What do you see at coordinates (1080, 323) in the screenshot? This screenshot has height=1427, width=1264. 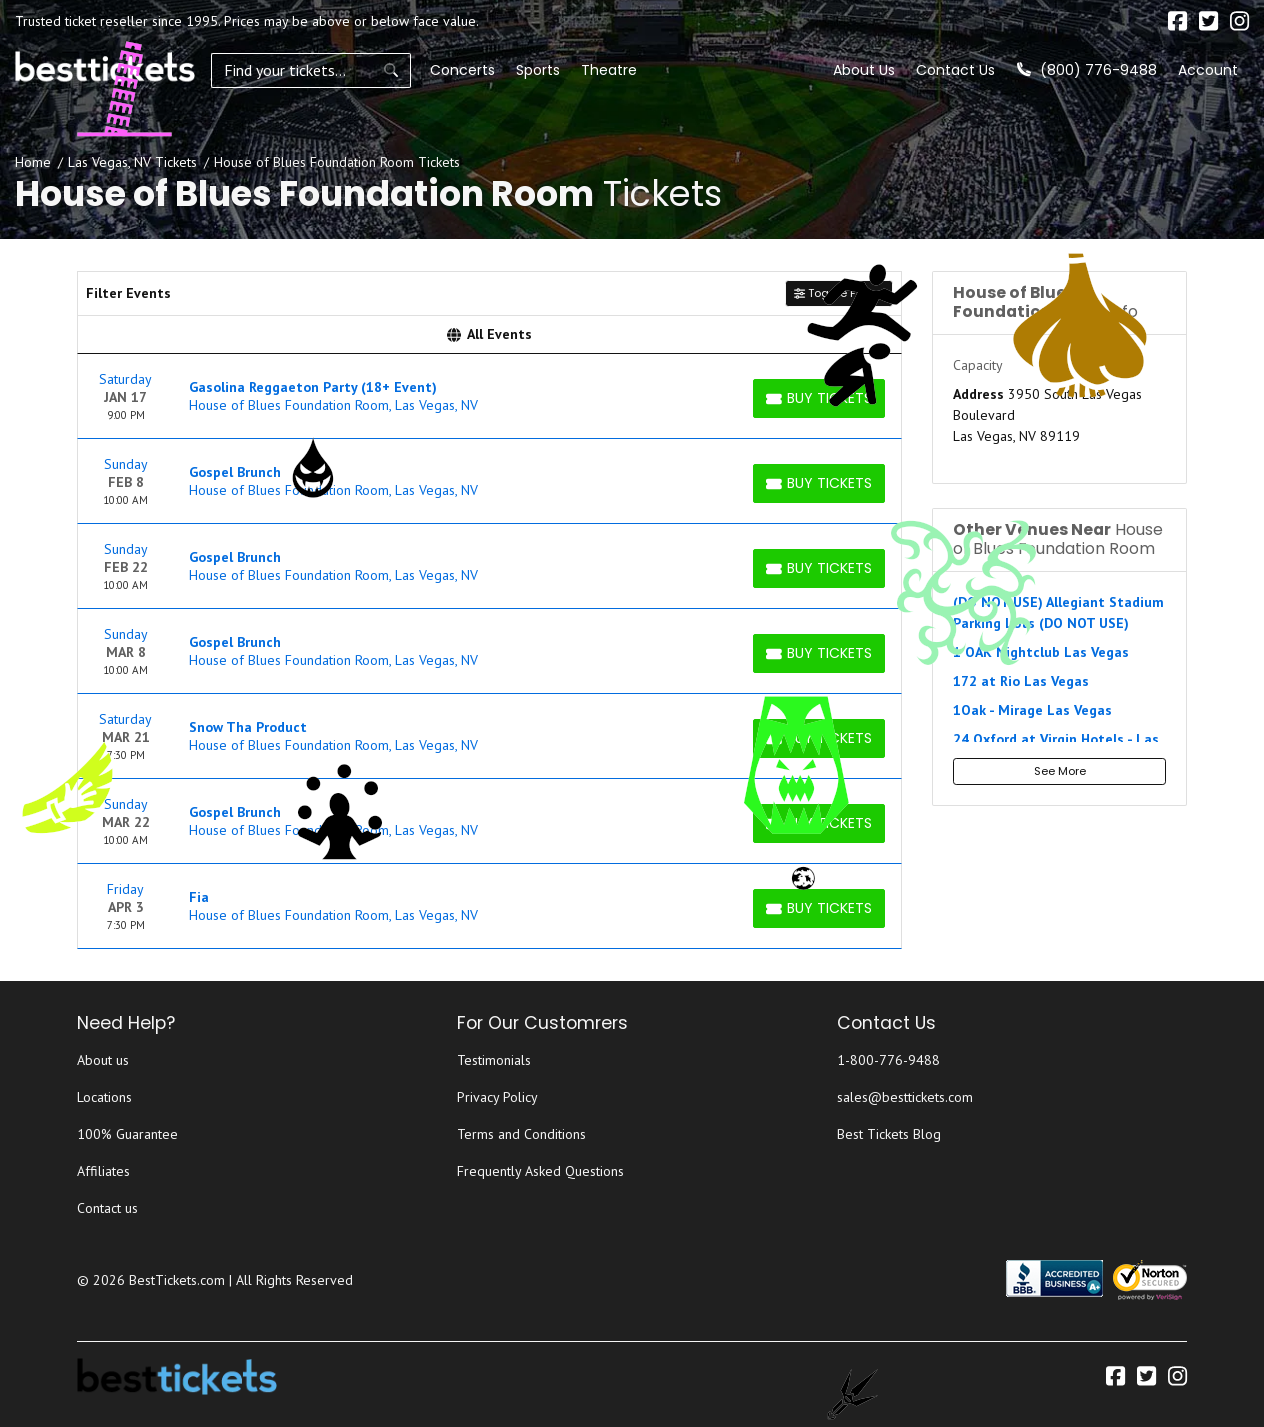 I see `ingredient icon for garlic in a cooking or recipe app` at bounding box center [1080, 323].